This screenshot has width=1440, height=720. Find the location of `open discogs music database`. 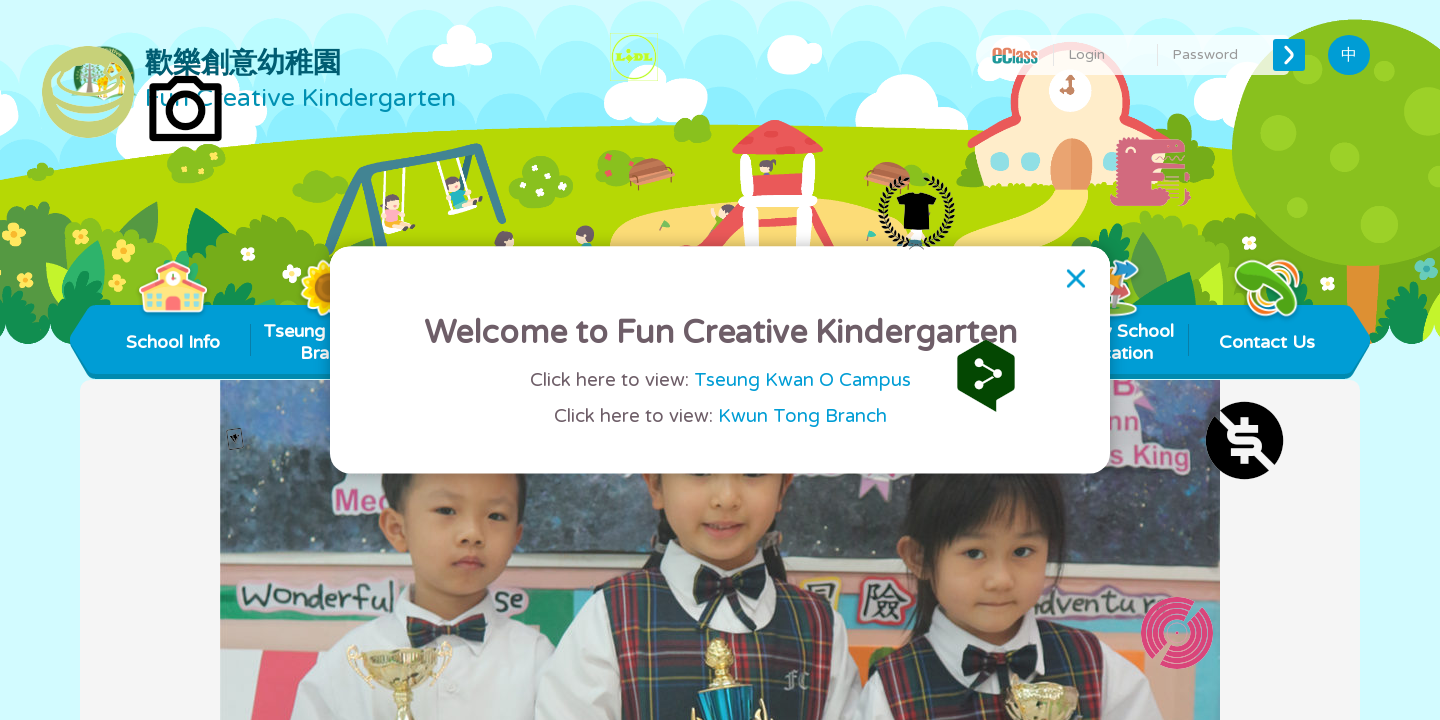

open discogs music database is located at coordinates (1177, 633).